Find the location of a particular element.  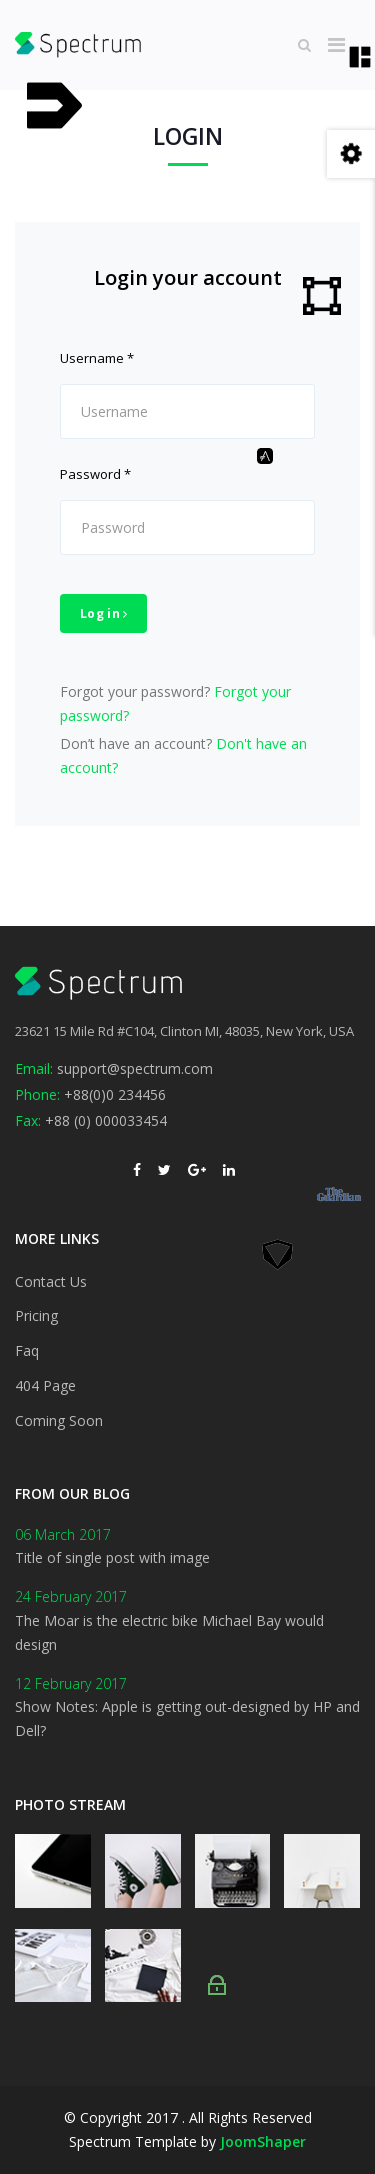

open The Guardian news app is located at coordinates (339, 1194).